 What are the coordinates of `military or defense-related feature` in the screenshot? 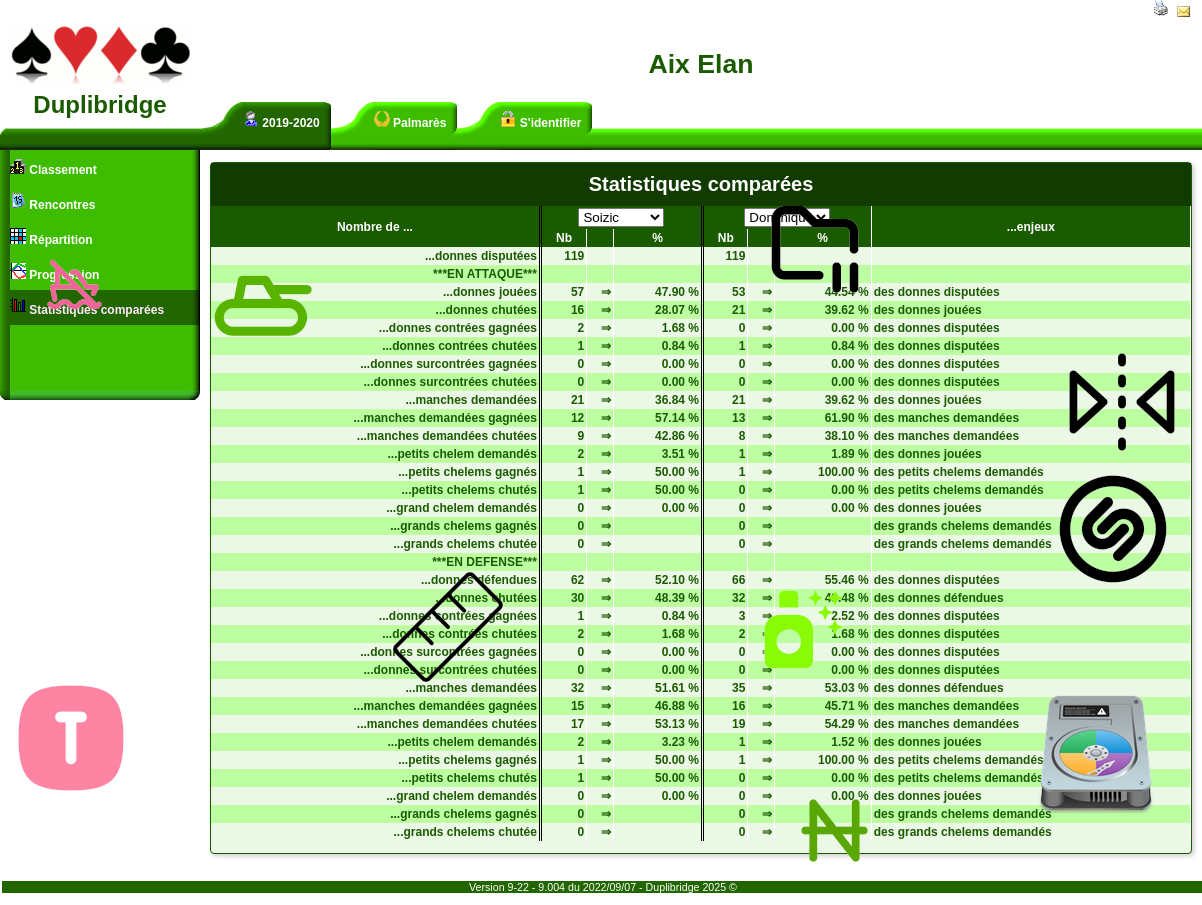 It's located at (265, 303).